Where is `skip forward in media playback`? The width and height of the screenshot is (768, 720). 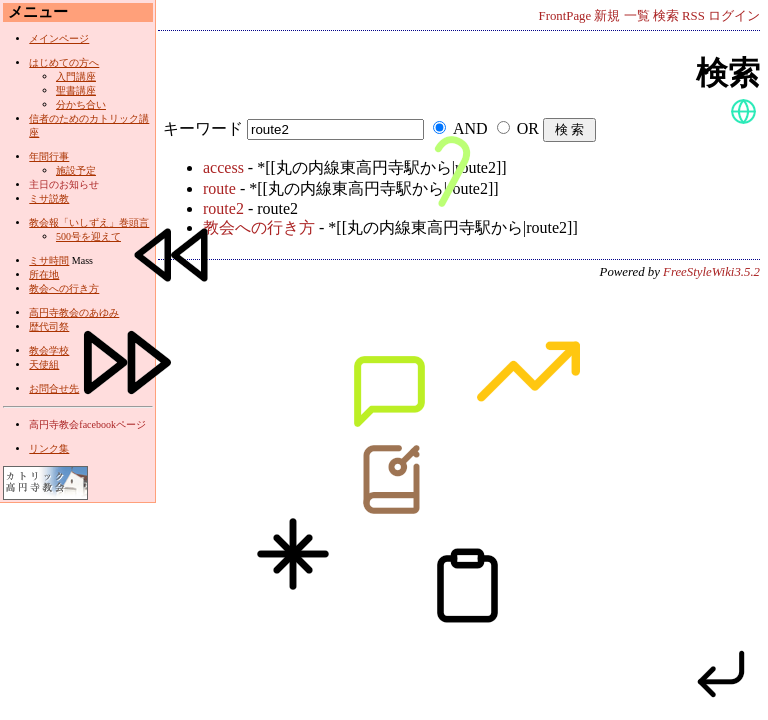 skip forward in media playback is located at coordinates (127, 362).